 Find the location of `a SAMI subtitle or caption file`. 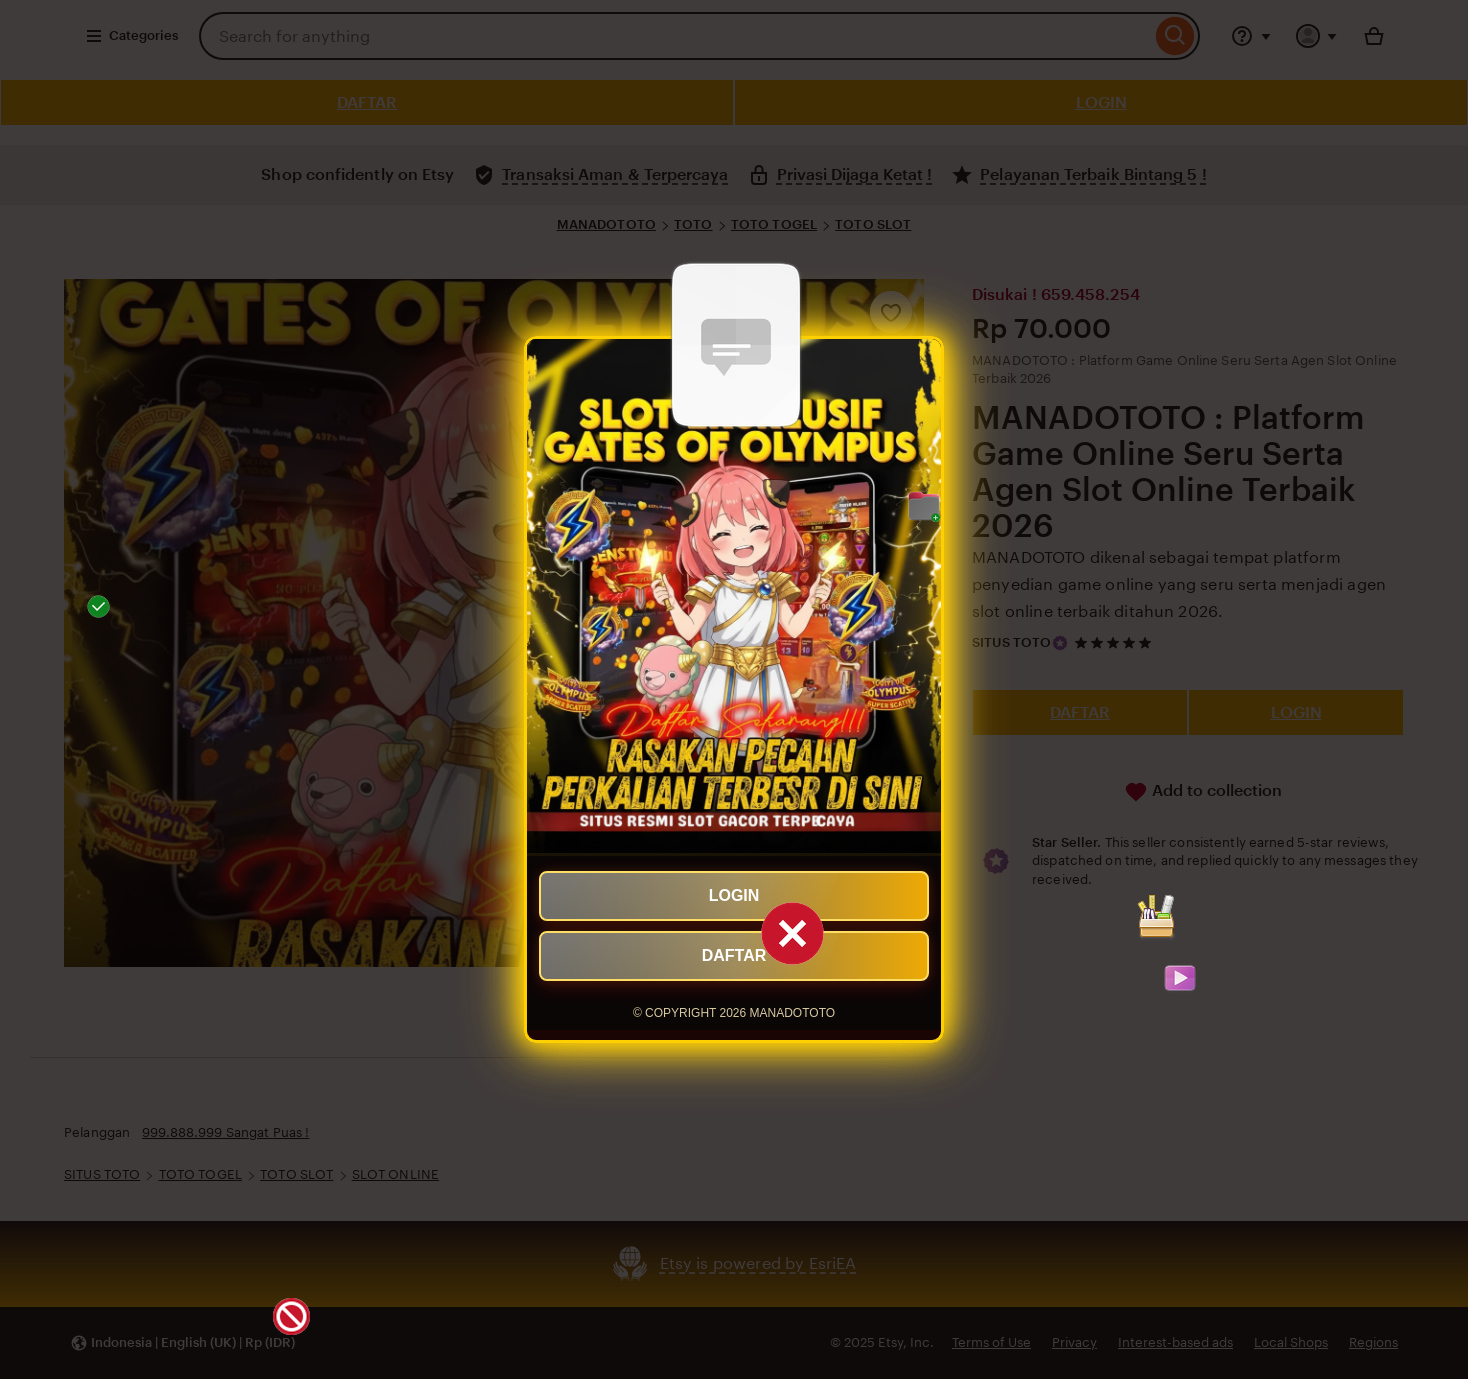

a SAMI subtitle or caption file is located at coordinates (736, 345).